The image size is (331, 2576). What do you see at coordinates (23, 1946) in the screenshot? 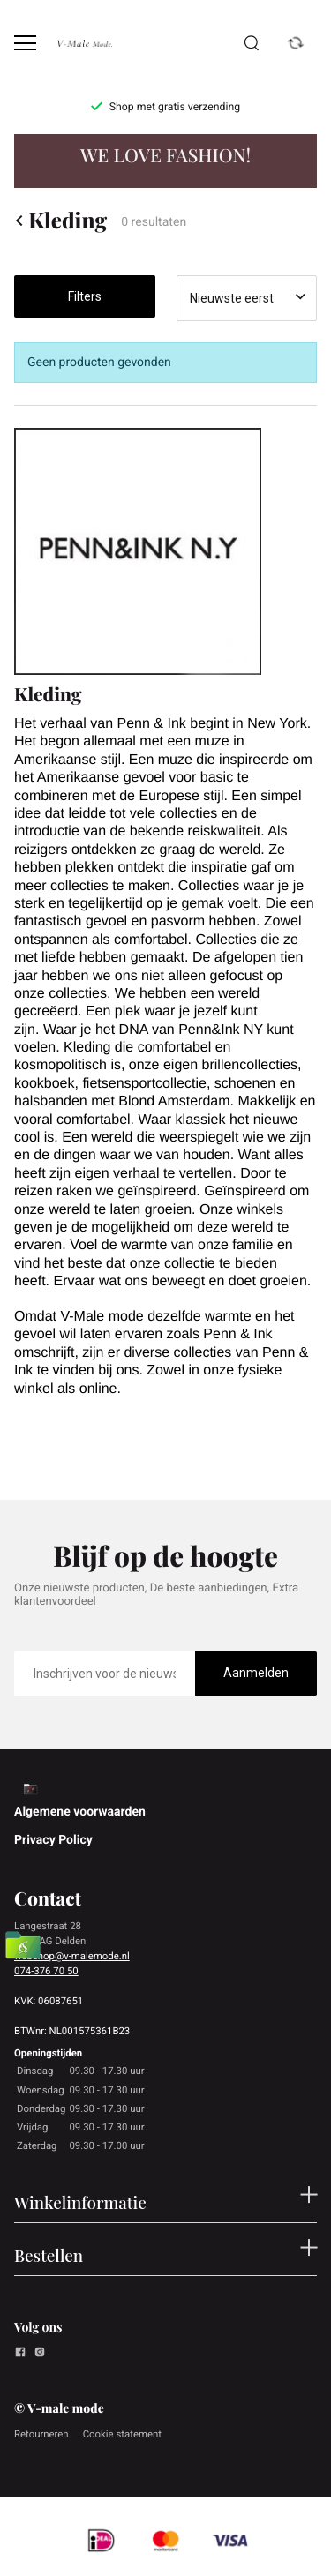
I see `open your GameJolt games folder` at bounding box center [23, 1946].